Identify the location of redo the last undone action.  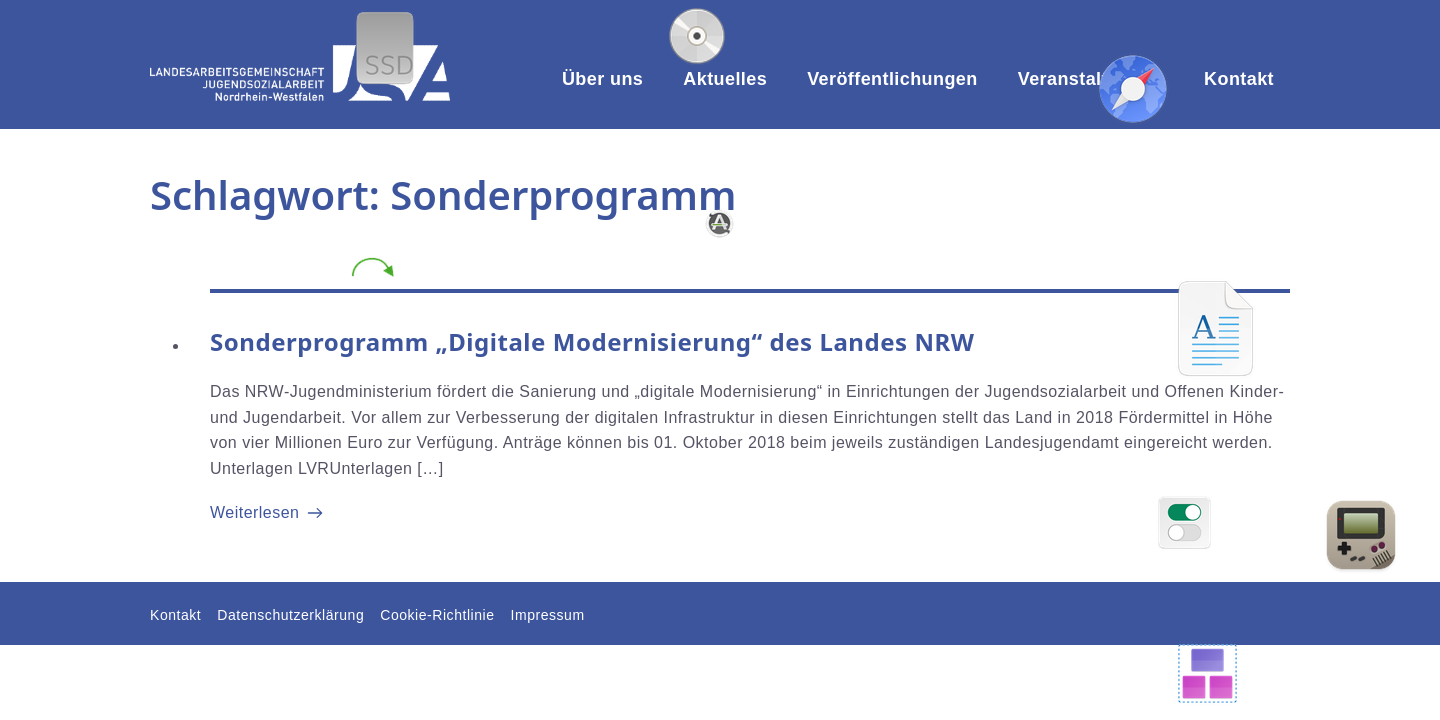
(373, 267).